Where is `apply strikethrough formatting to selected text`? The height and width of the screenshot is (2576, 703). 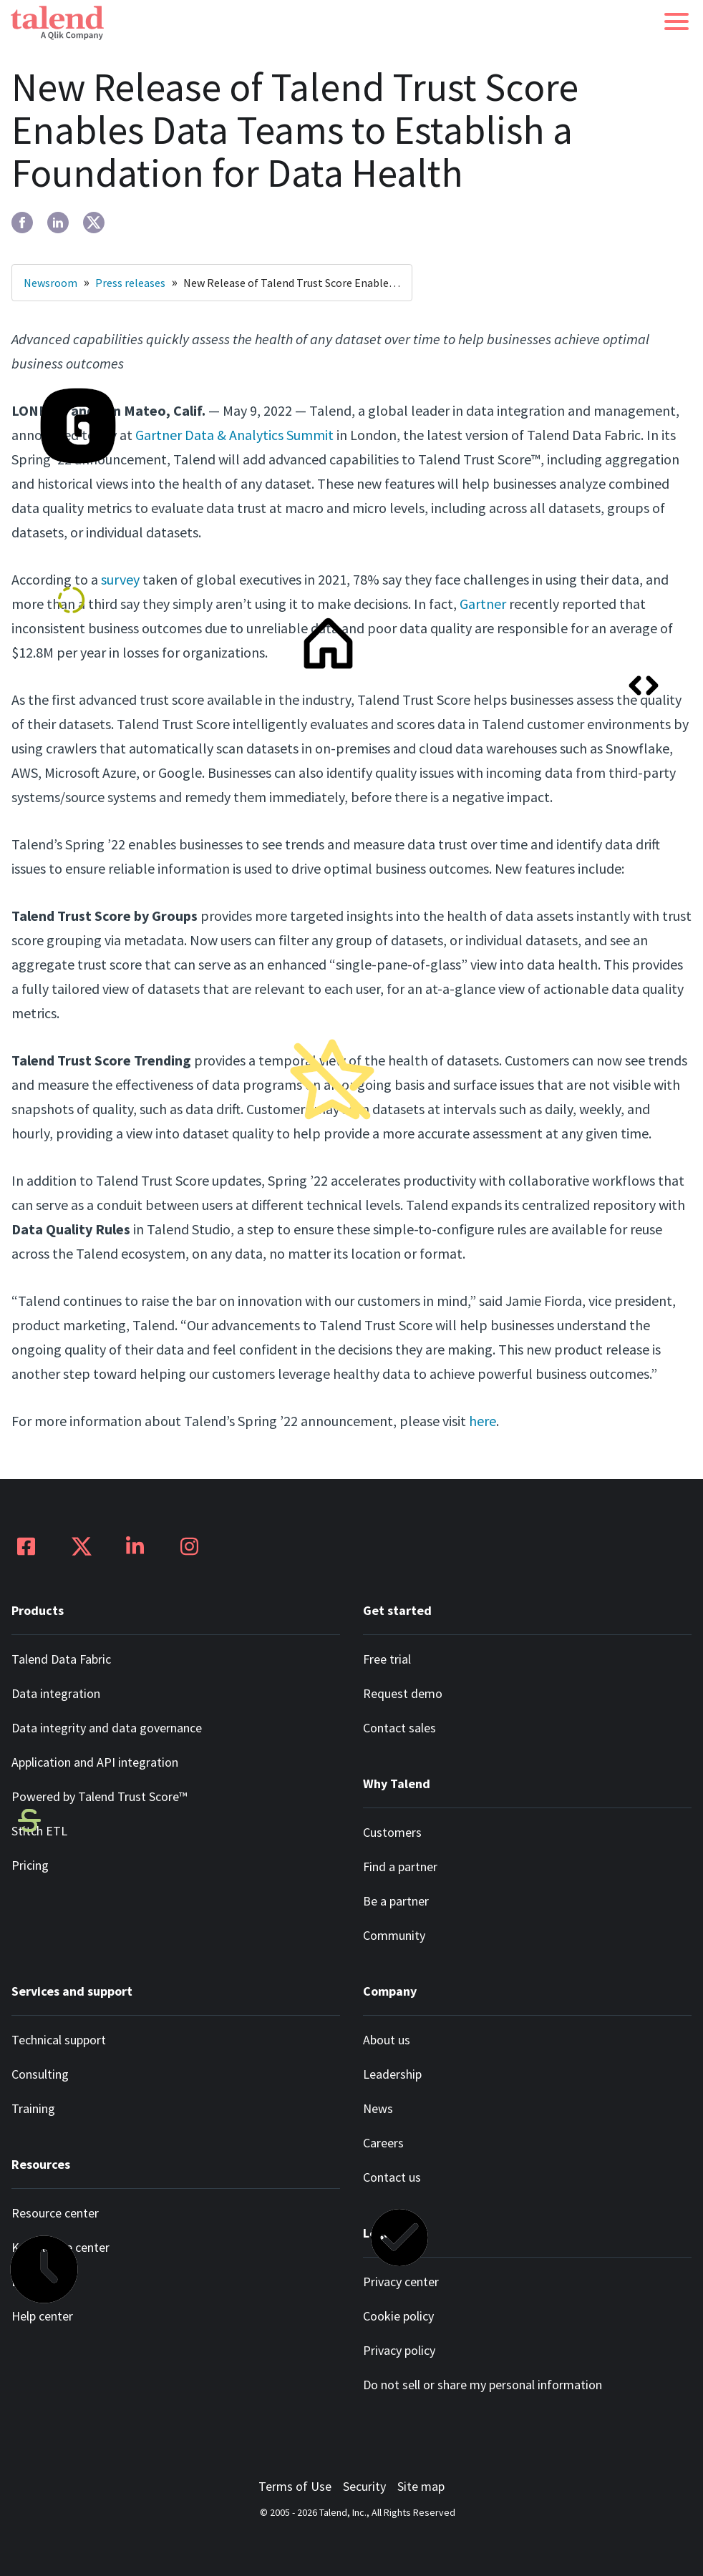
apply strikethrough formatting to selected text is located at coordinates (29, 1820).